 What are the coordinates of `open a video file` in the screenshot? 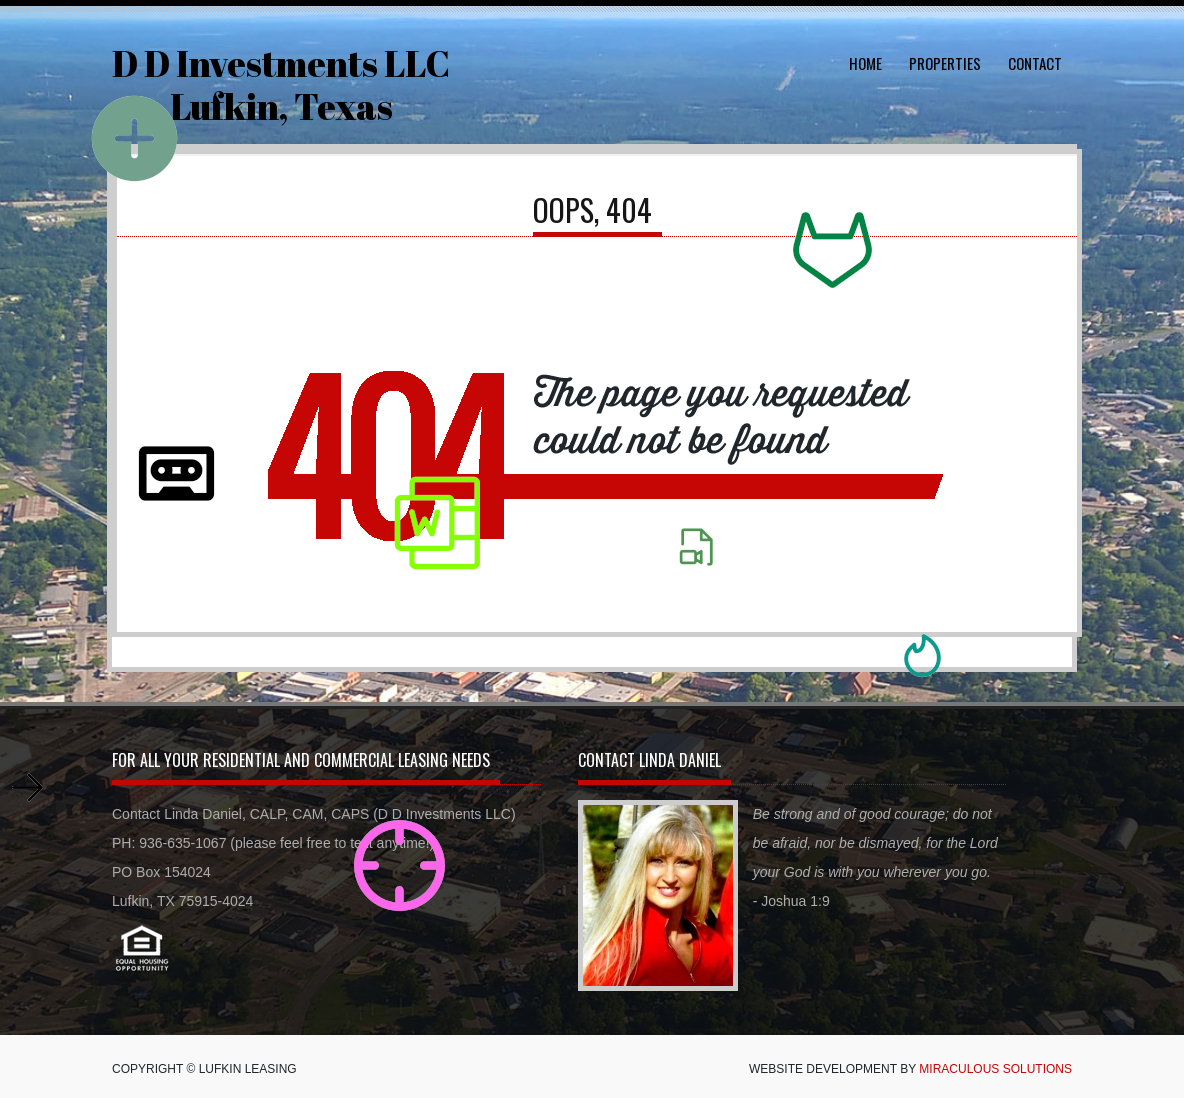 It's located at (697, 547).